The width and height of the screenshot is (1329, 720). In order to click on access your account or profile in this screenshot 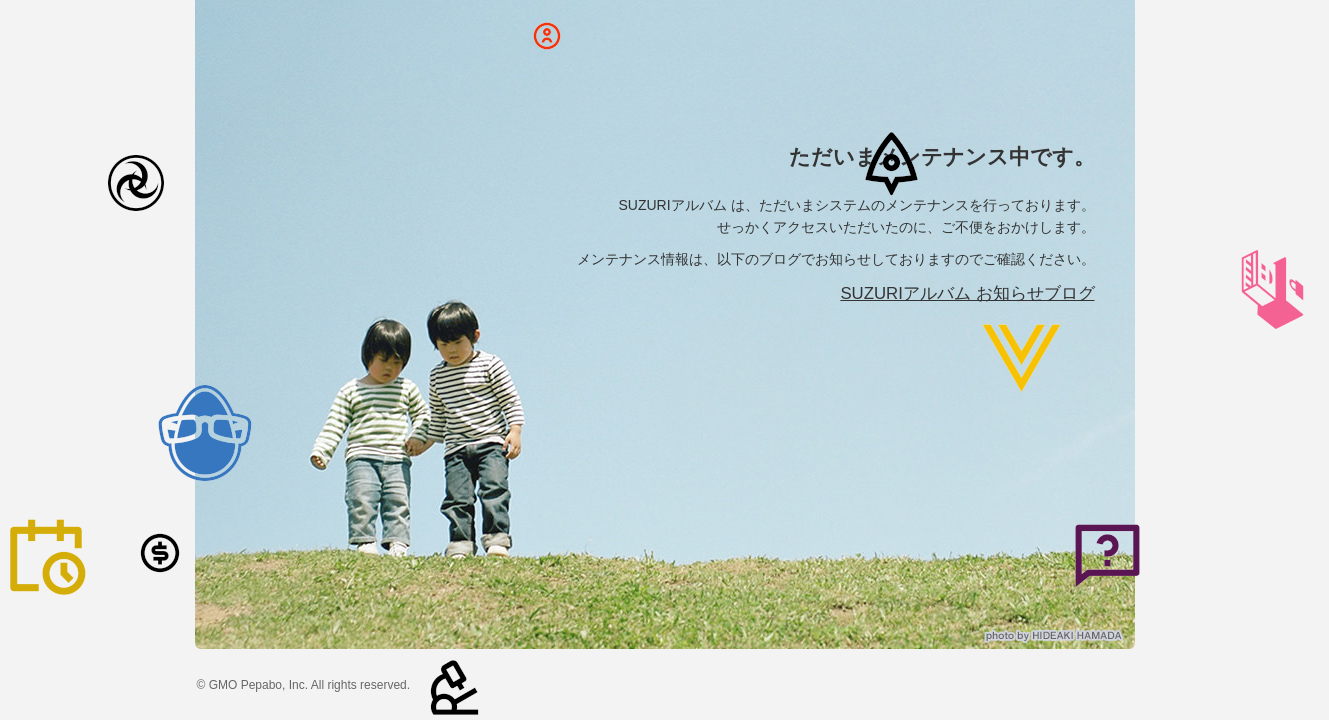, I will do `click(547, 36)`.